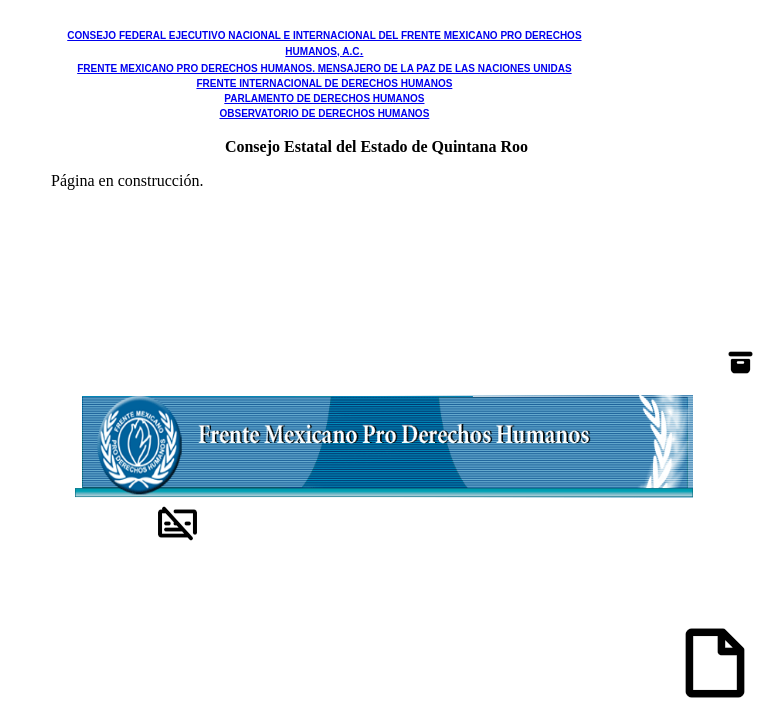 This screenshot has height=720, width=768. What do you see at coordinates (715, 663) in the screenshot?
I see `view or open a file` at bounding box center [715, 663].